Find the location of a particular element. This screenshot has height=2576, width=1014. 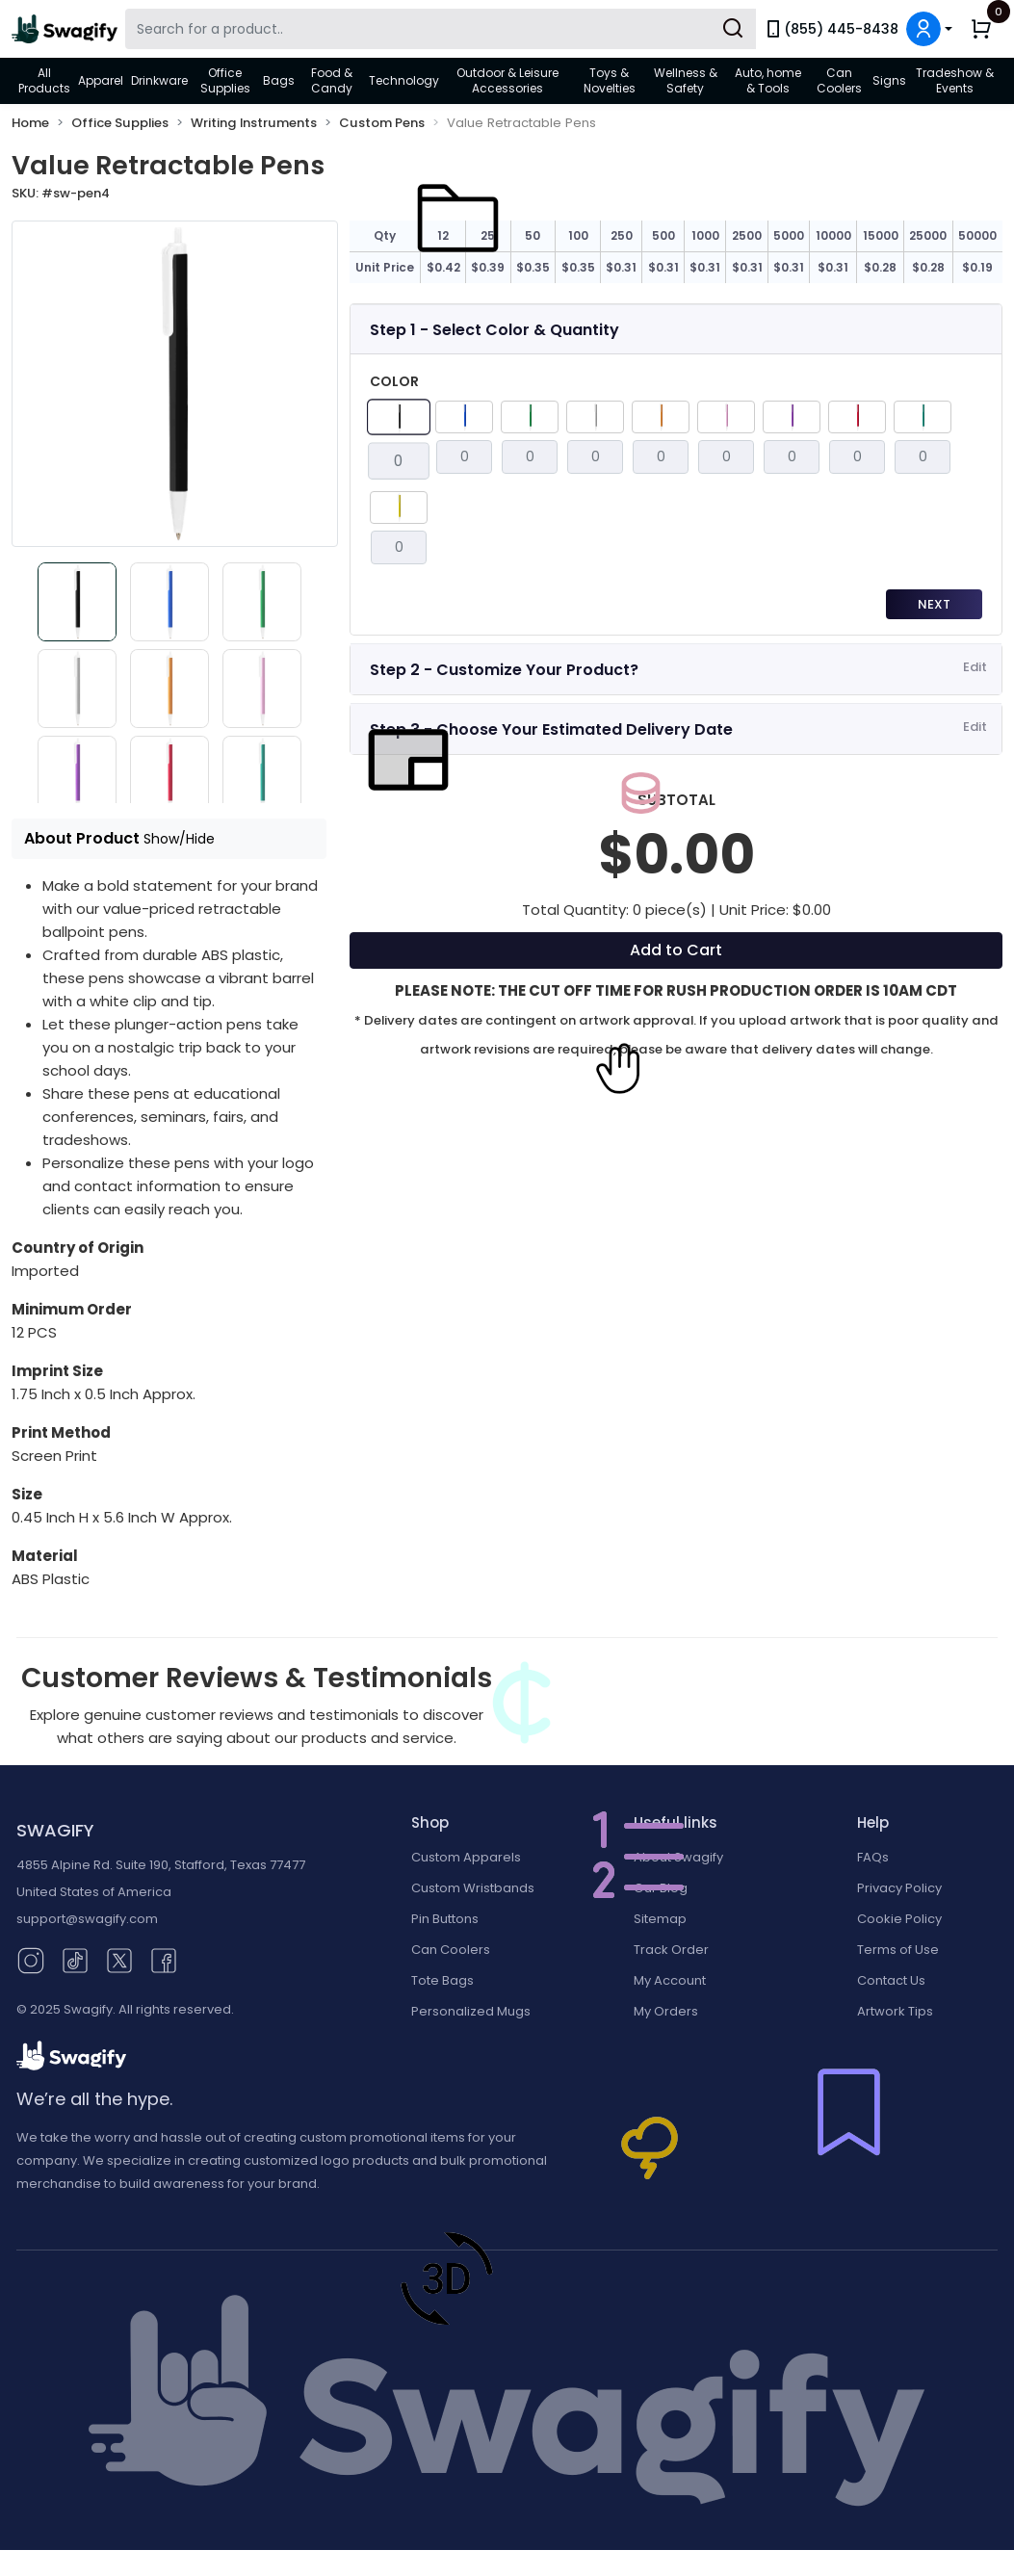

indicates Ghanaian cedi currency is located at coordinates (522, 1703).